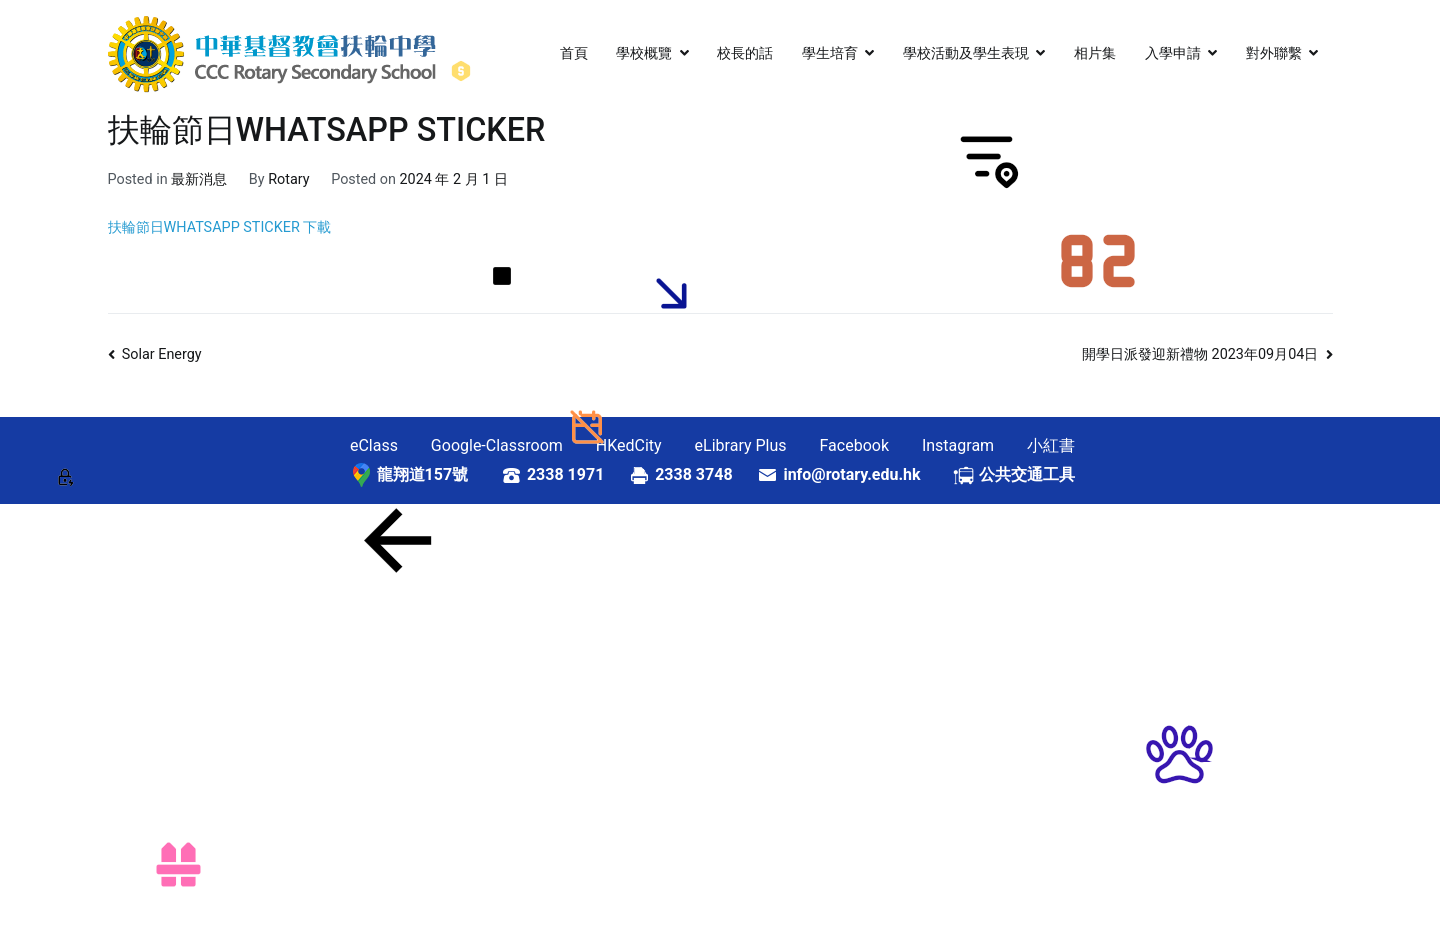 This screenshot has height=930, width=1440. What do you see at coordinates (461, 71) in the screenshot?
I see `indicates a service or feature starting with "S"` at bounding box center [461, 71].